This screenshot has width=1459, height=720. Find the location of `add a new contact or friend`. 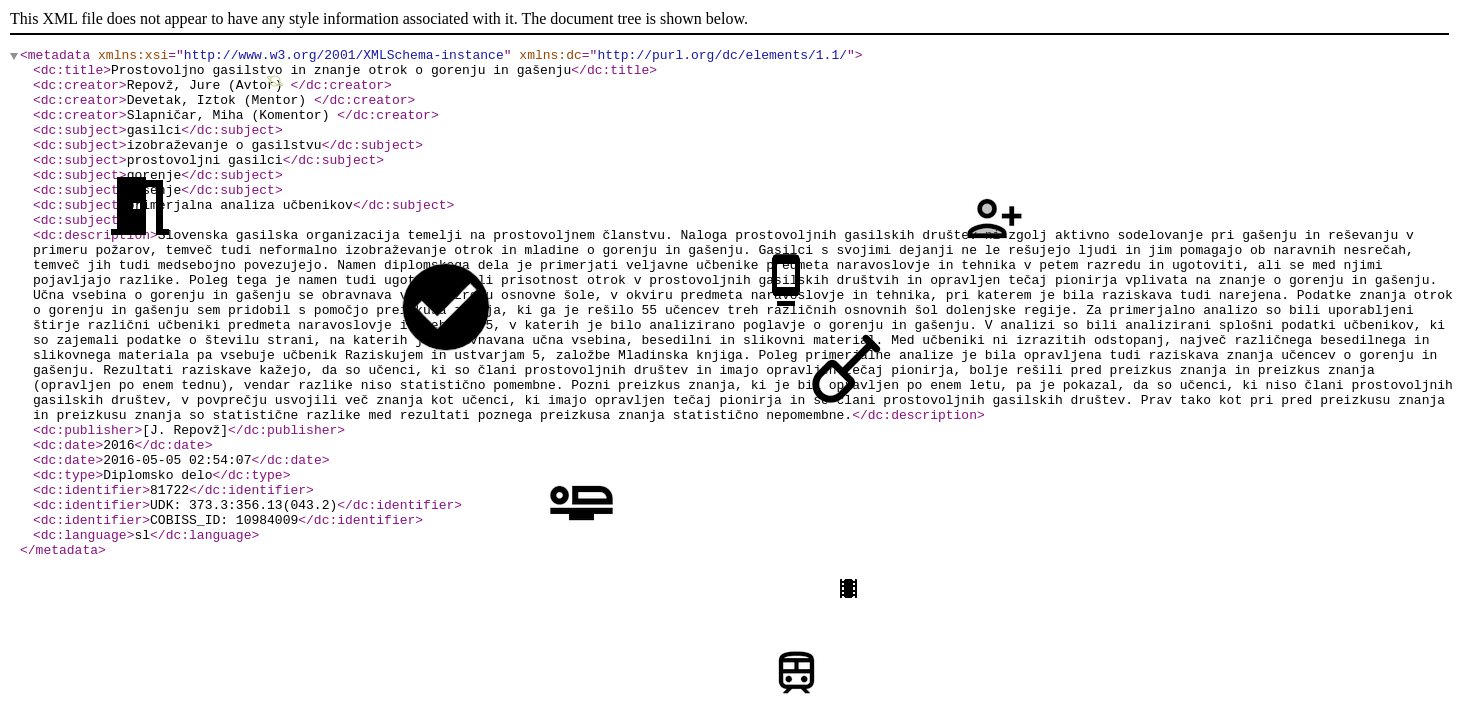

add a new contact or friend is located at coordinates (994, 218).